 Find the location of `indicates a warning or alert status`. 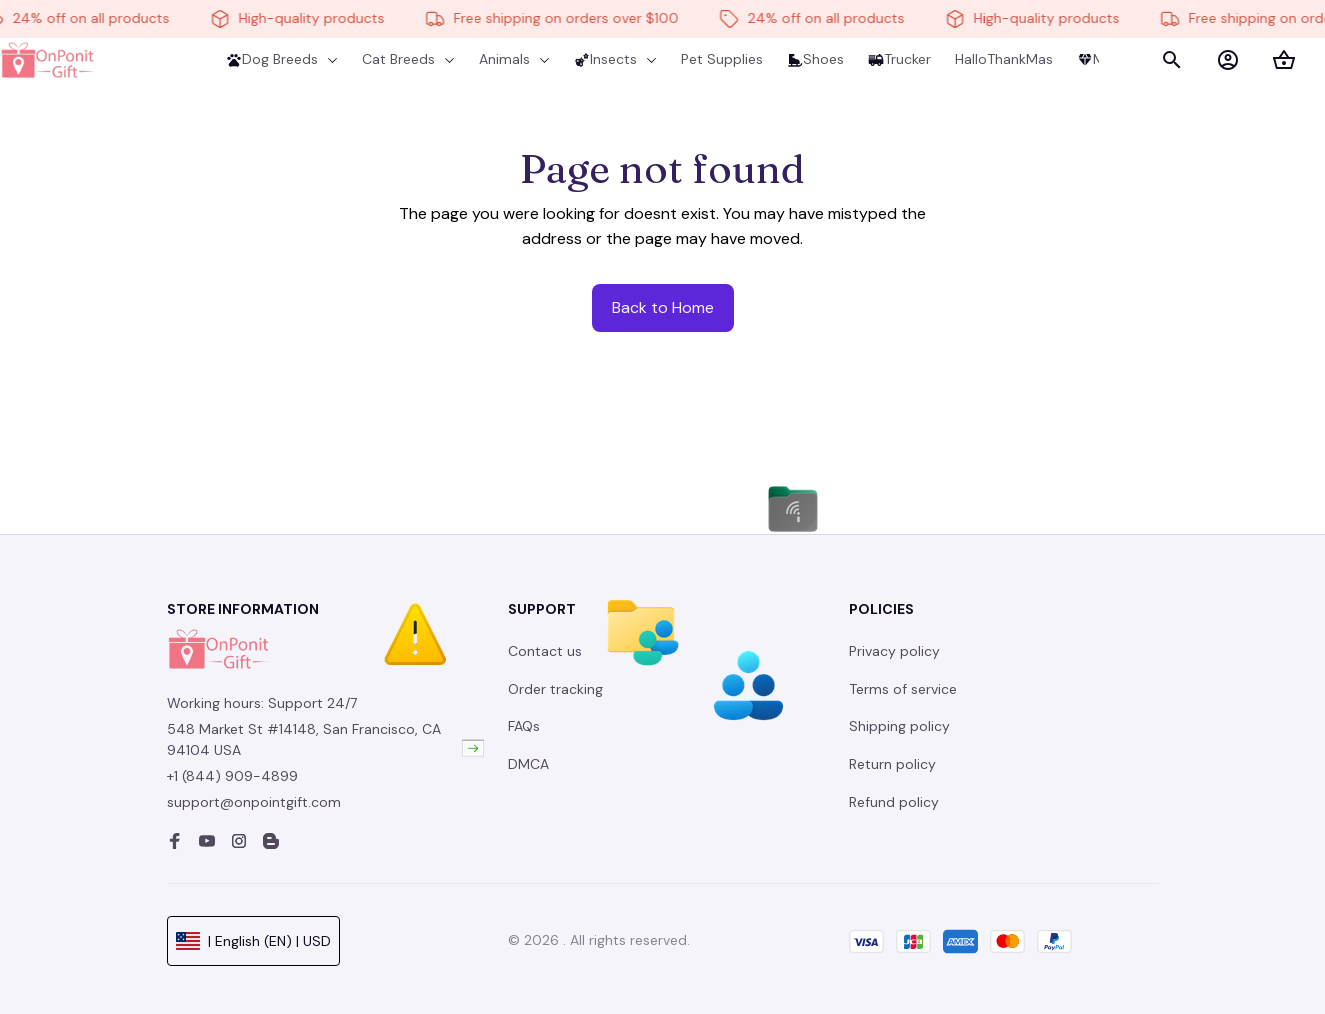

indicates a warning or alert status is located at coordinates (381, 600).